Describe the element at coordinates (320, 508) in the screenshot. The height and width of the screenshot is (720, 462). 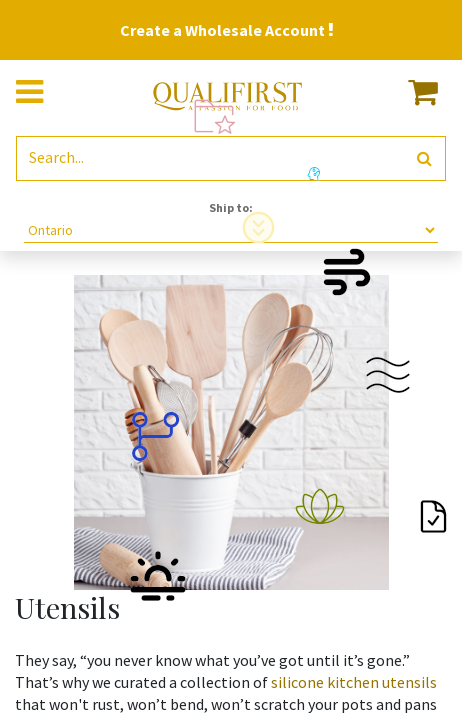
I see `access meditation or mindfulness features` at that location.